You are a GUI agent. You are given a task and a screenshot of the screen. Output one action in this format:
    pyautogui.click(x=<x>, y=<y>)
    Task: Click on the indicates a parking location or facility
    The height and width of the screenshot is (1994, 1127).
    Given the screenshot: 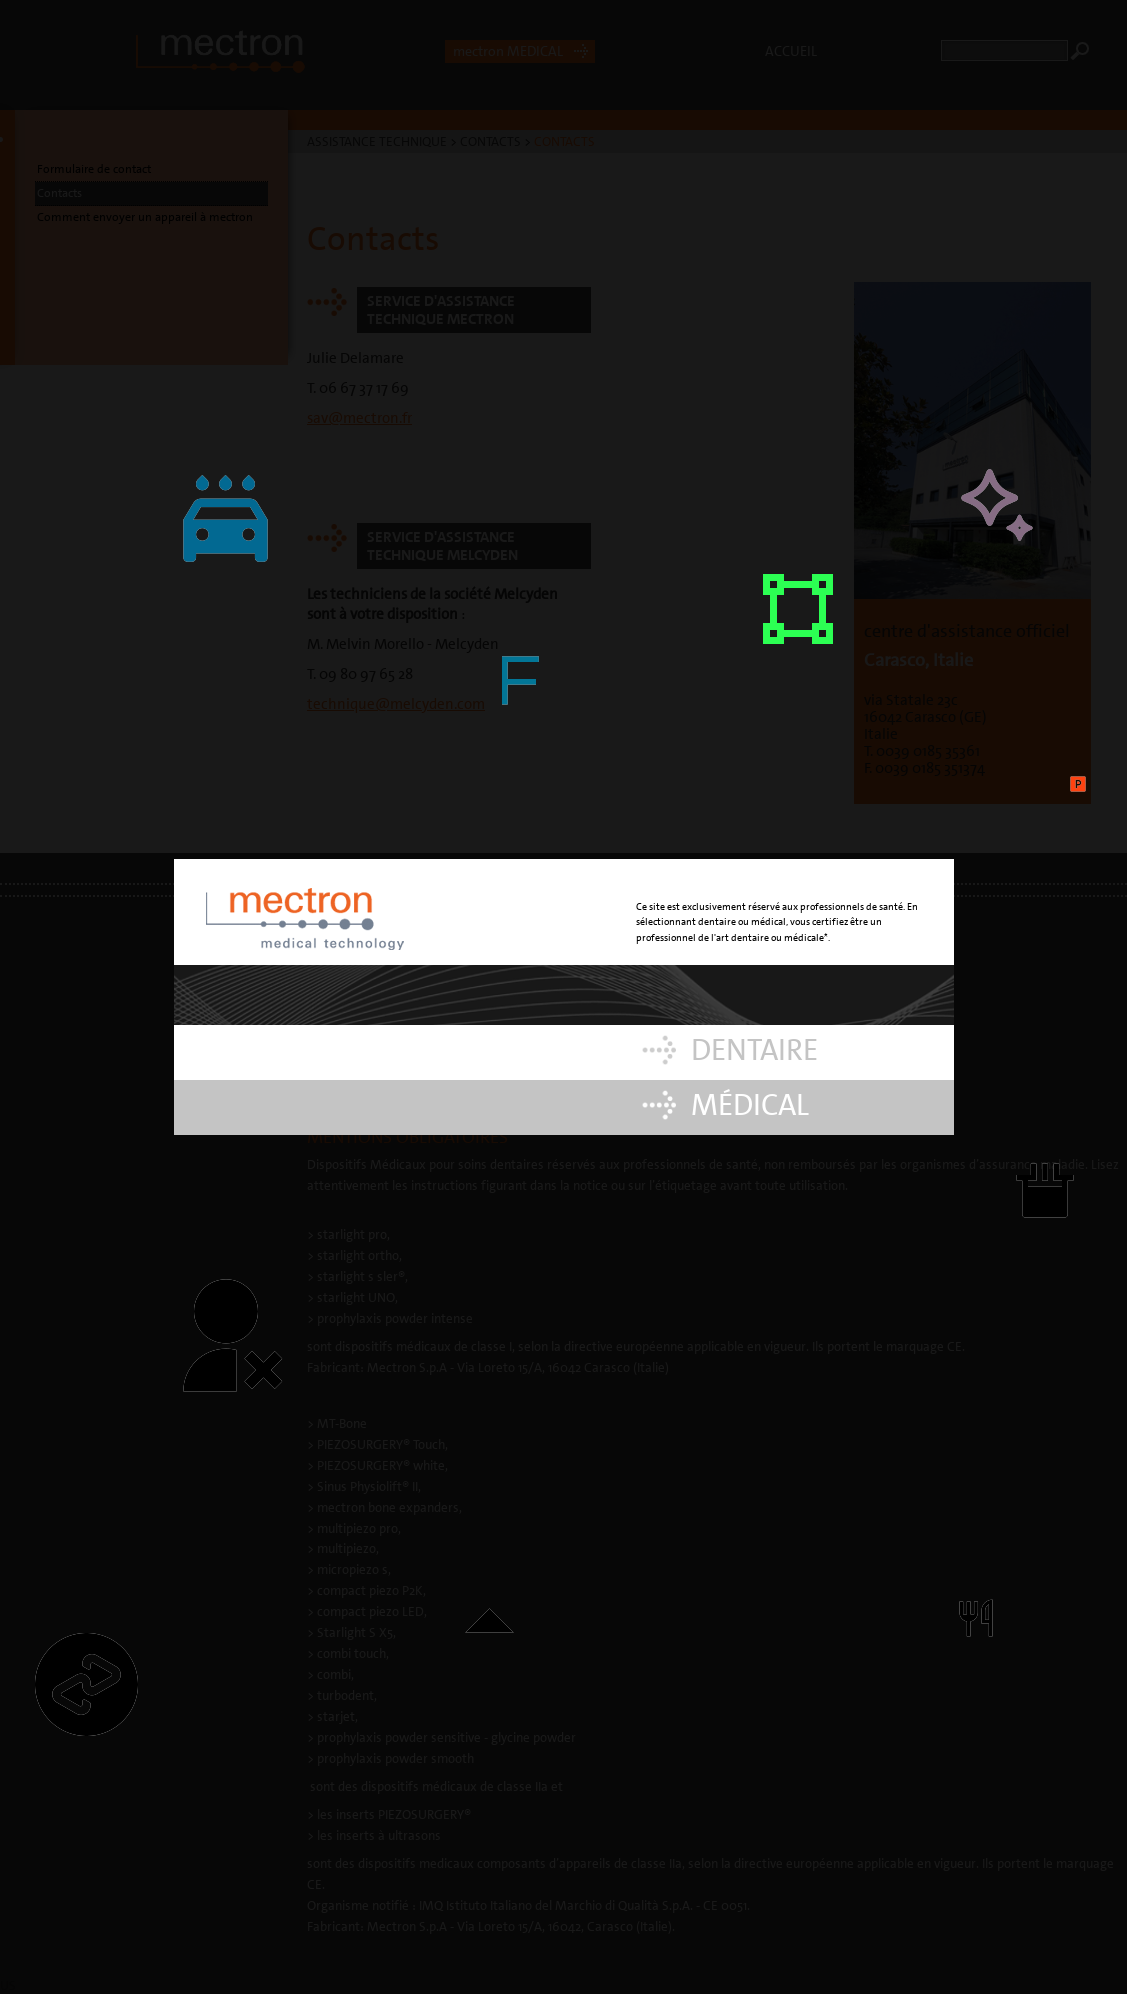 What is the action you would take?
    pyautogui.click(x=1078, y=784)
    